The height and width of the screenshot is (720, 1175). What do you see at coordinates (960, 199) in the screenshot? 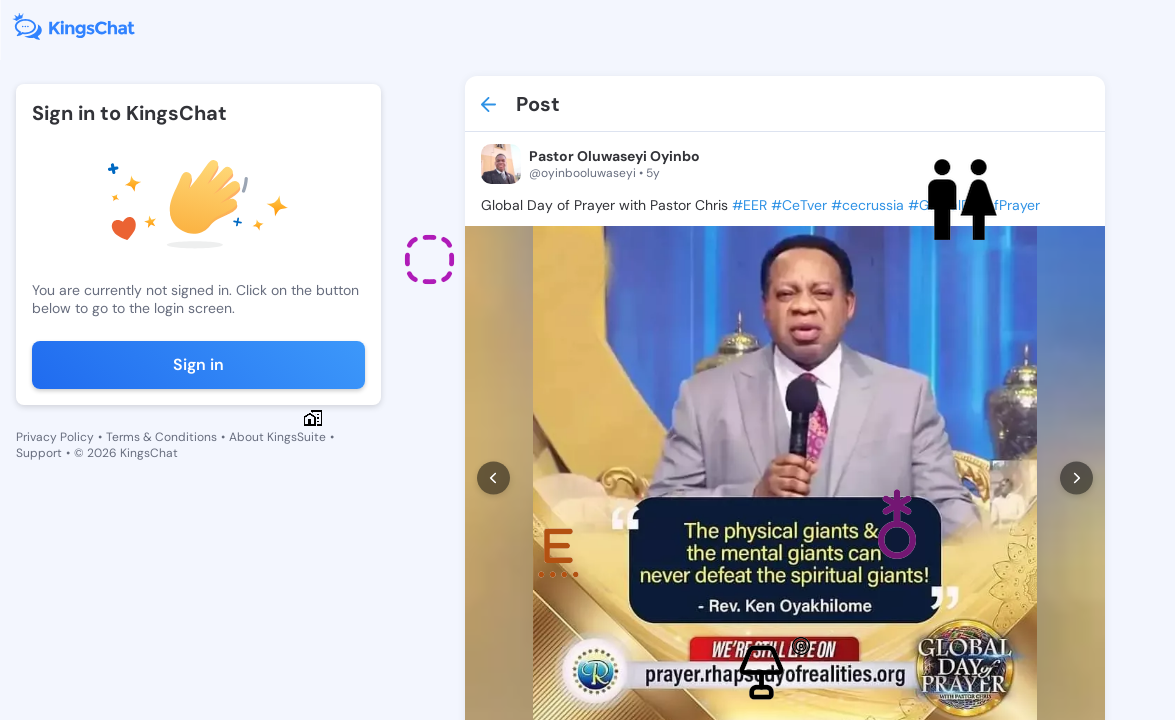
I see `find nearby restrooms` at bounding box center [960, 199].